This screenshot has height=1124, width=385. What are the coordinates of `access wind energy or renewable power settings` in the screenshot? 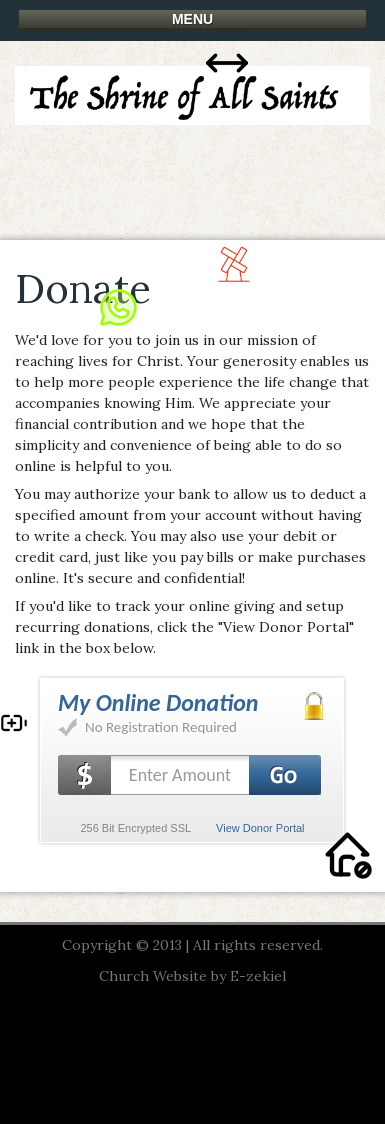 It's located at (234, 265).